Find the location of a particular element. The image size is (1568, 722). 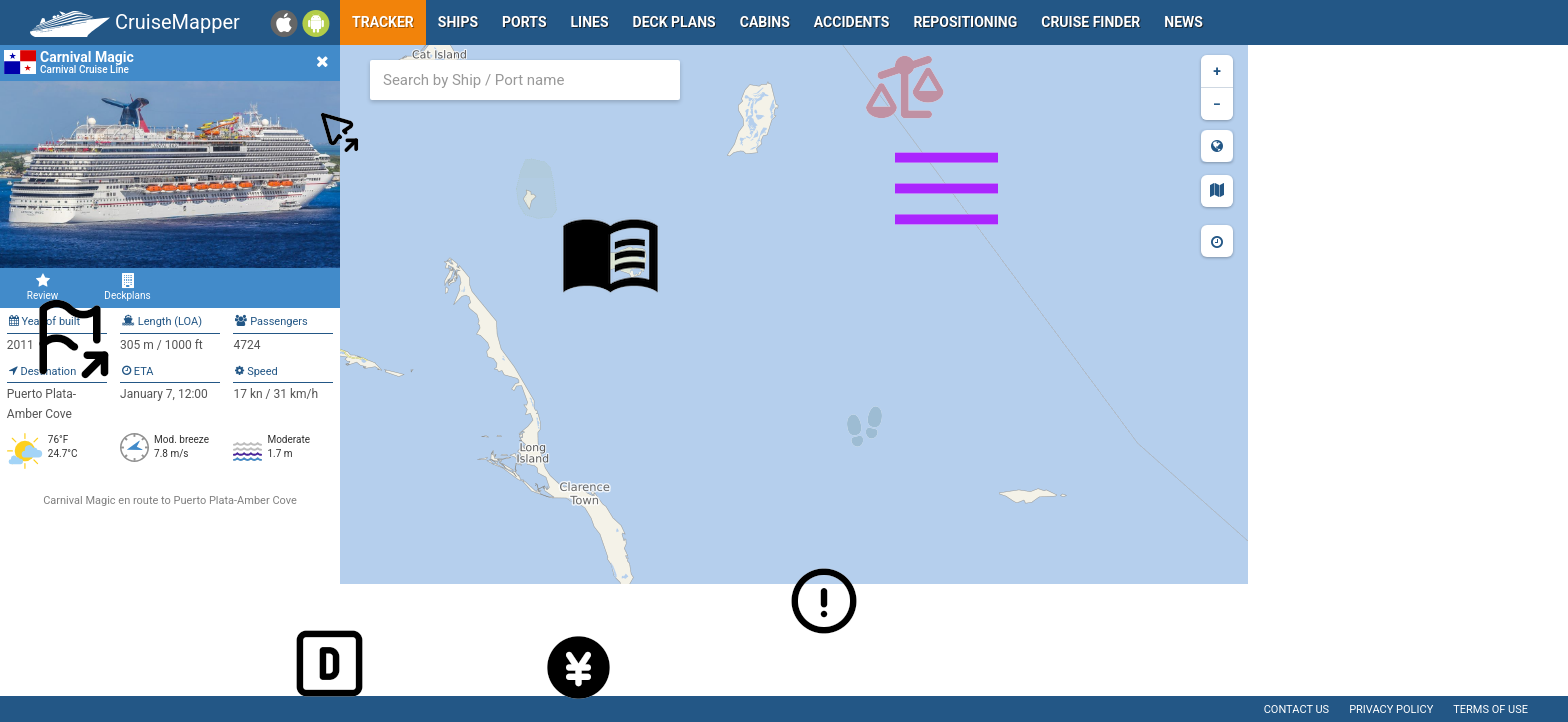

track your steps or walking activity is located at coordinates (864, 426).